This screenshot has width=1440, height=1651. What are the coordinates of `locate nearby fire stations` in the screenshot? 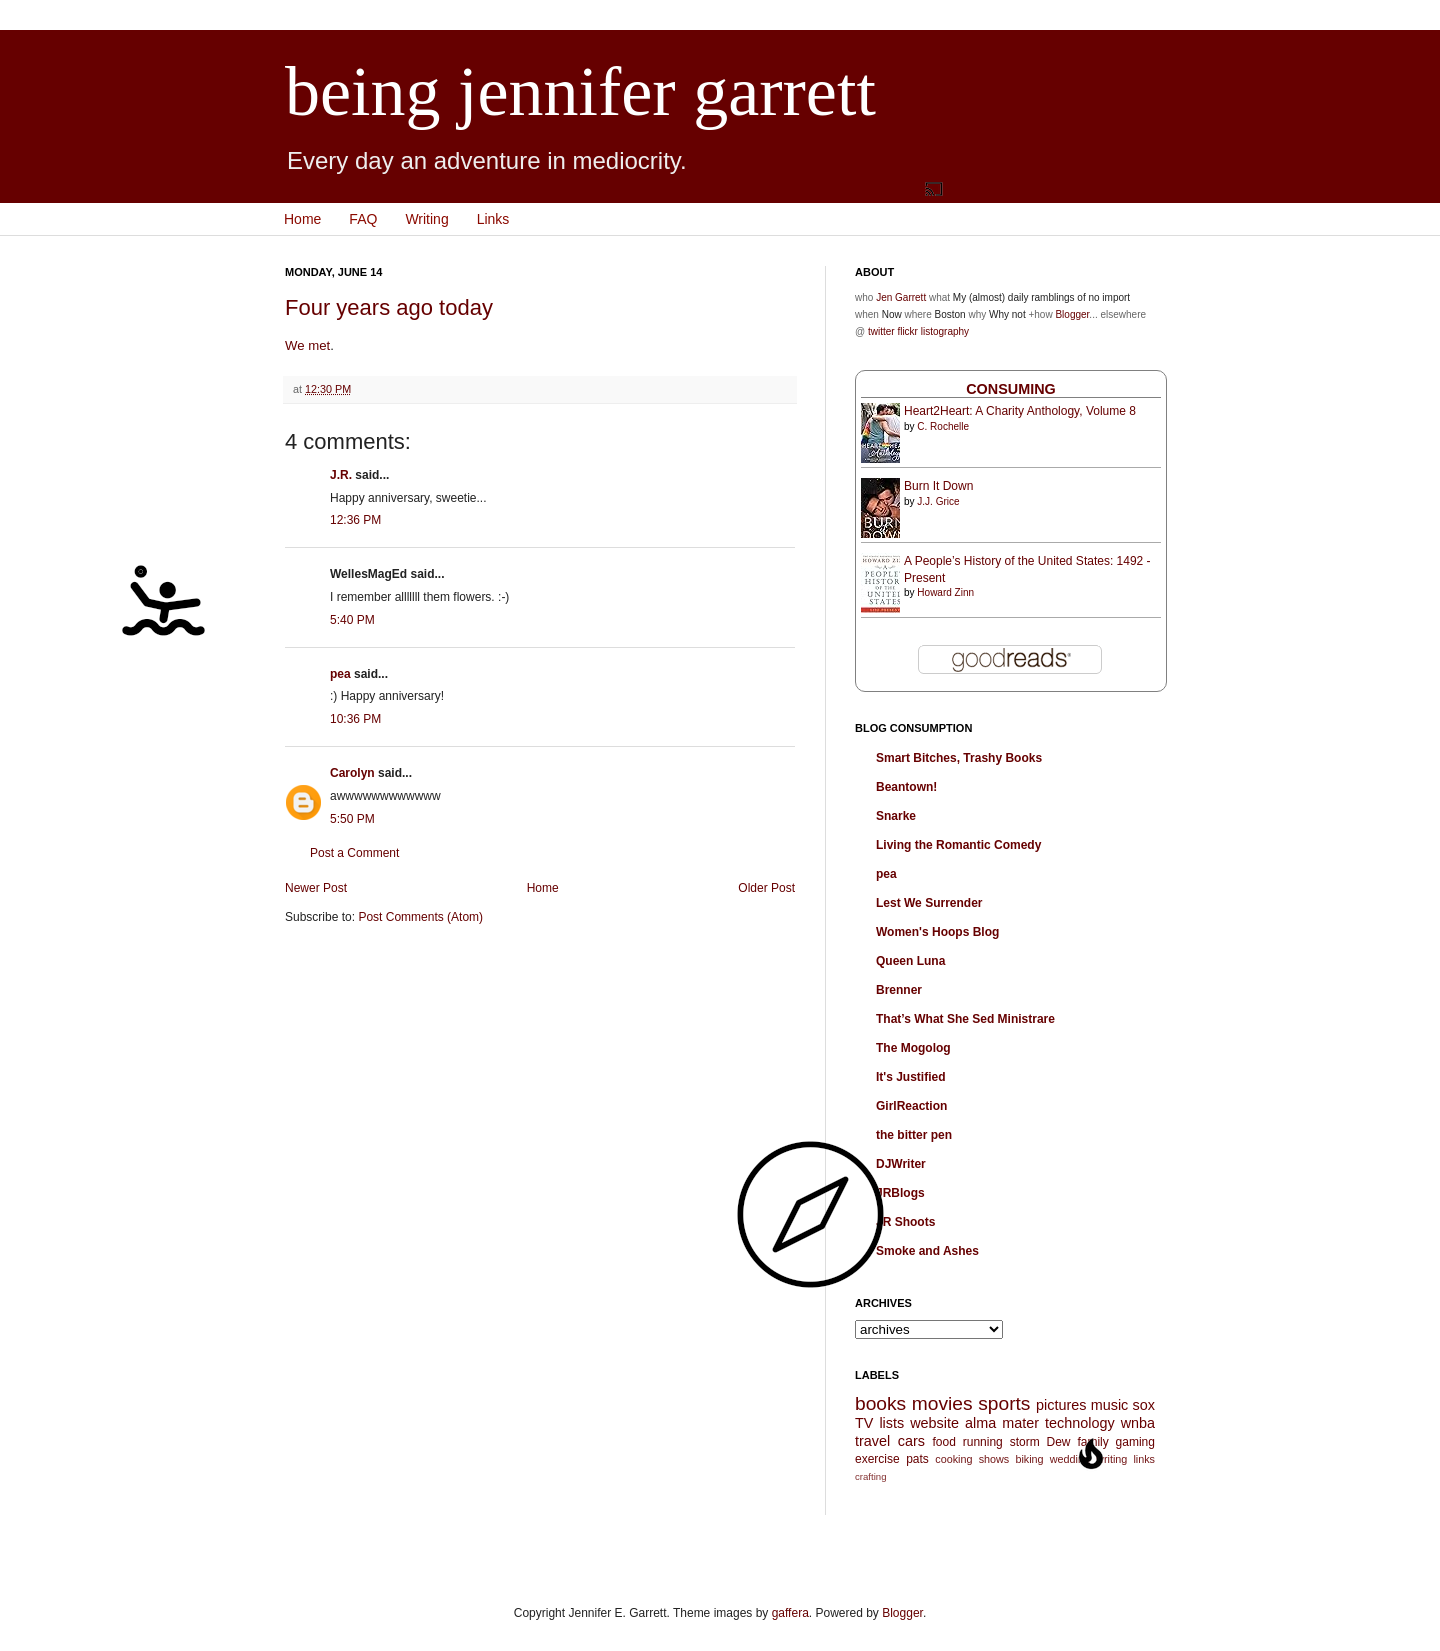 It's located at (1091, 1454).